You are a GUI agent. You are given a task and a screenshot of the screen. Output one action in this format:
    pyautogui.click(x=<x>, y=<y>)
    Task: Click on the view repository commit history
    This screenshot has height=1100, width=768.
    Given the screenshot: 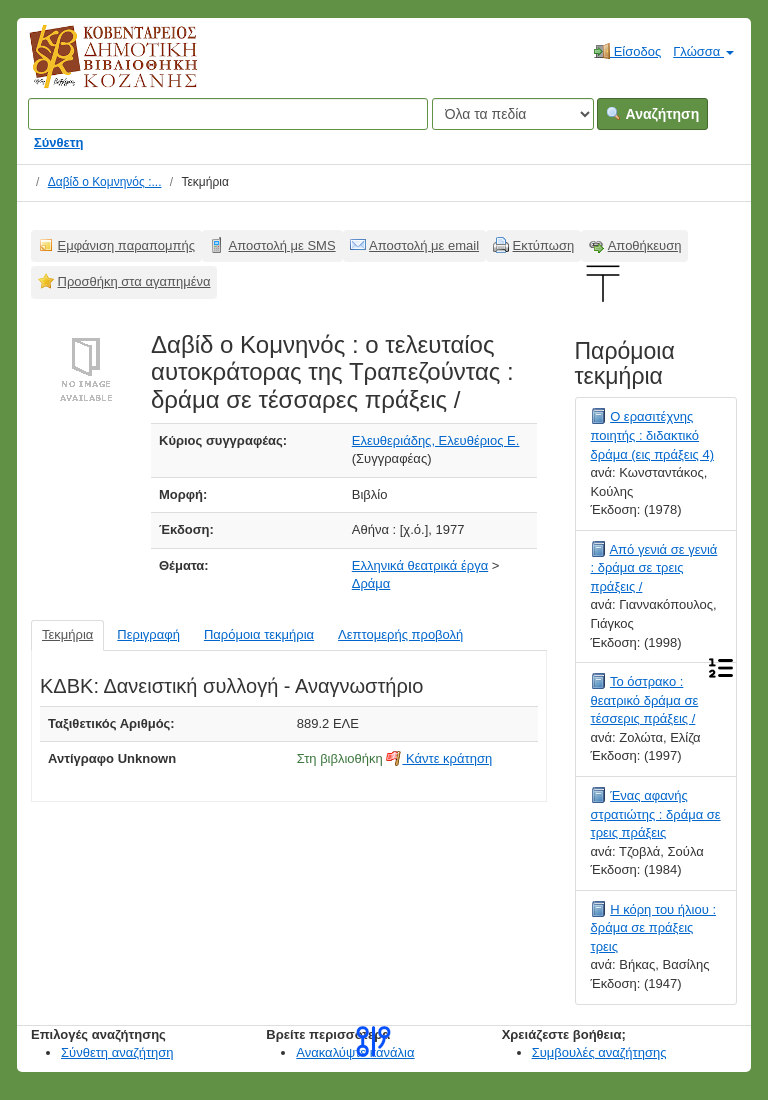 What is the action you would take?
    pyautogui.click(x=373, y=1041)
    